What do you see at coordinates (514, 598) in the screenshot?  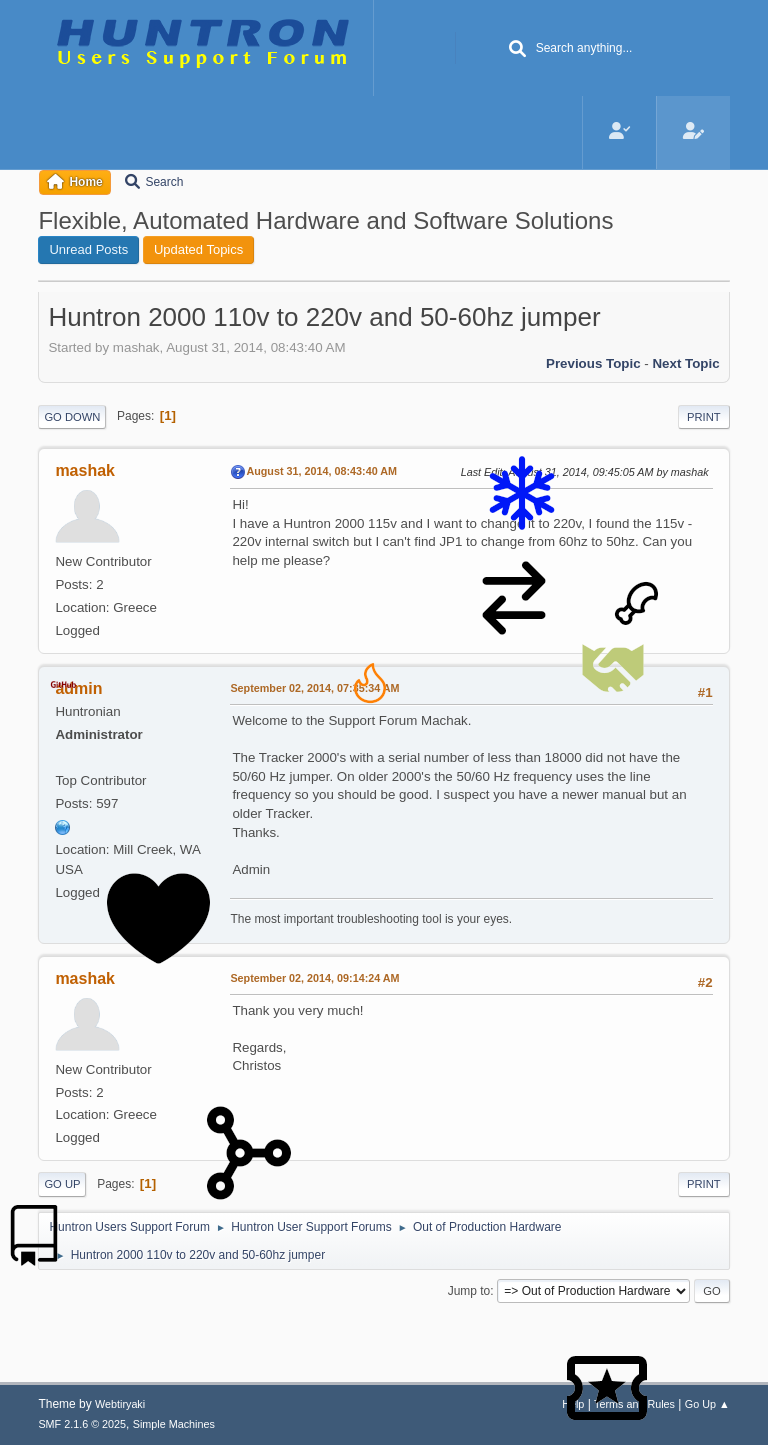 I see `switch between two views or modes` at bounding box center [514, 598].